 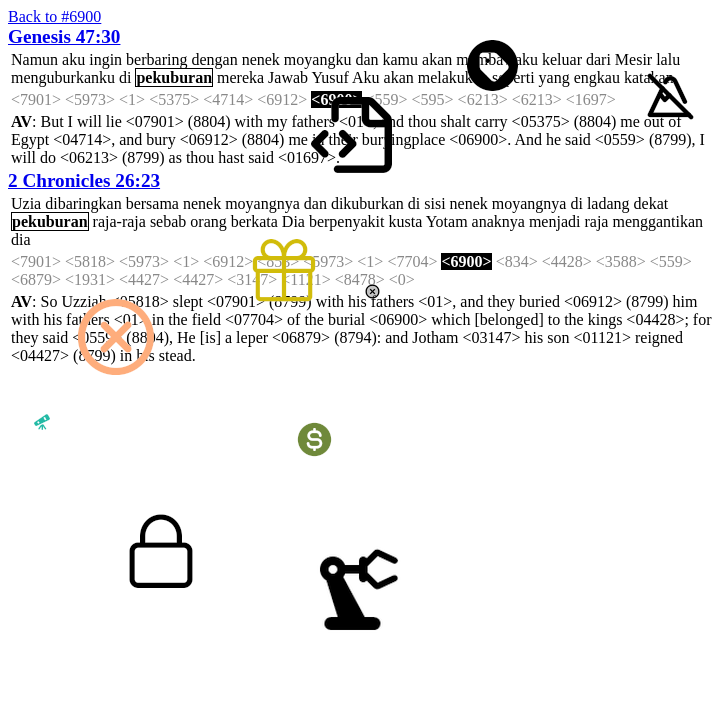 I want to click on access gifts or rewards, so click(x=284, y=273).